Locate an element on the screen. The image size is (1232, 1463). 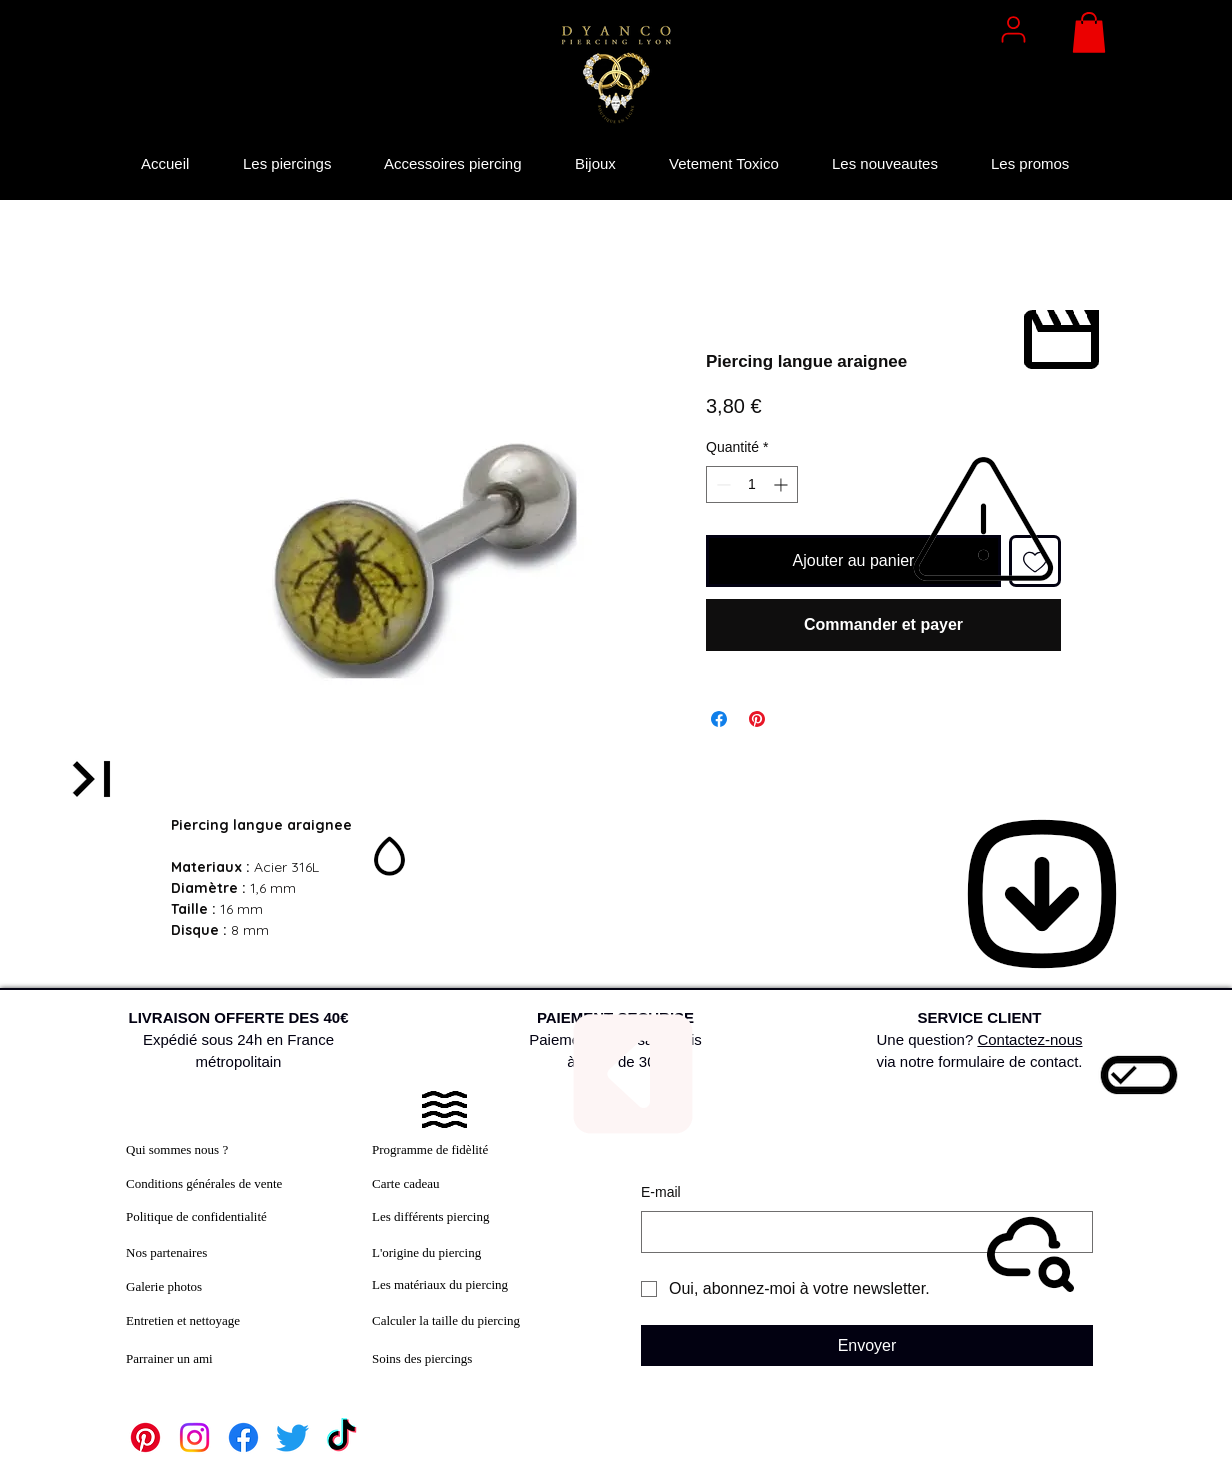
download file or content is located at coordinates (1042, 894).